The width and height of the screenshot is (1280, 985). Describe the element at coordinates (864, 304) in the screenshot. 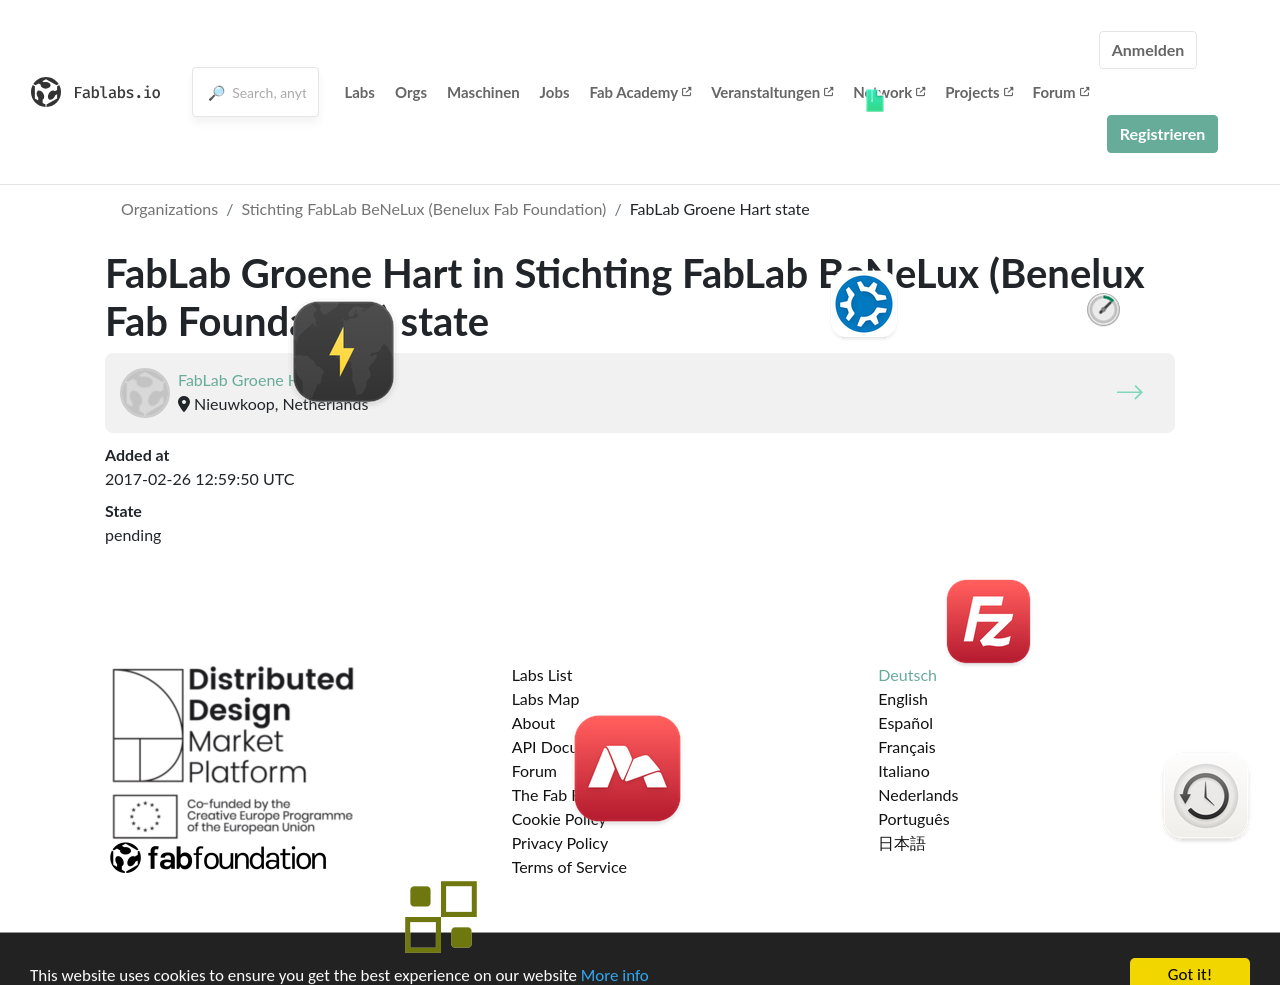

I see `launch kubuntu system settings` at that location.